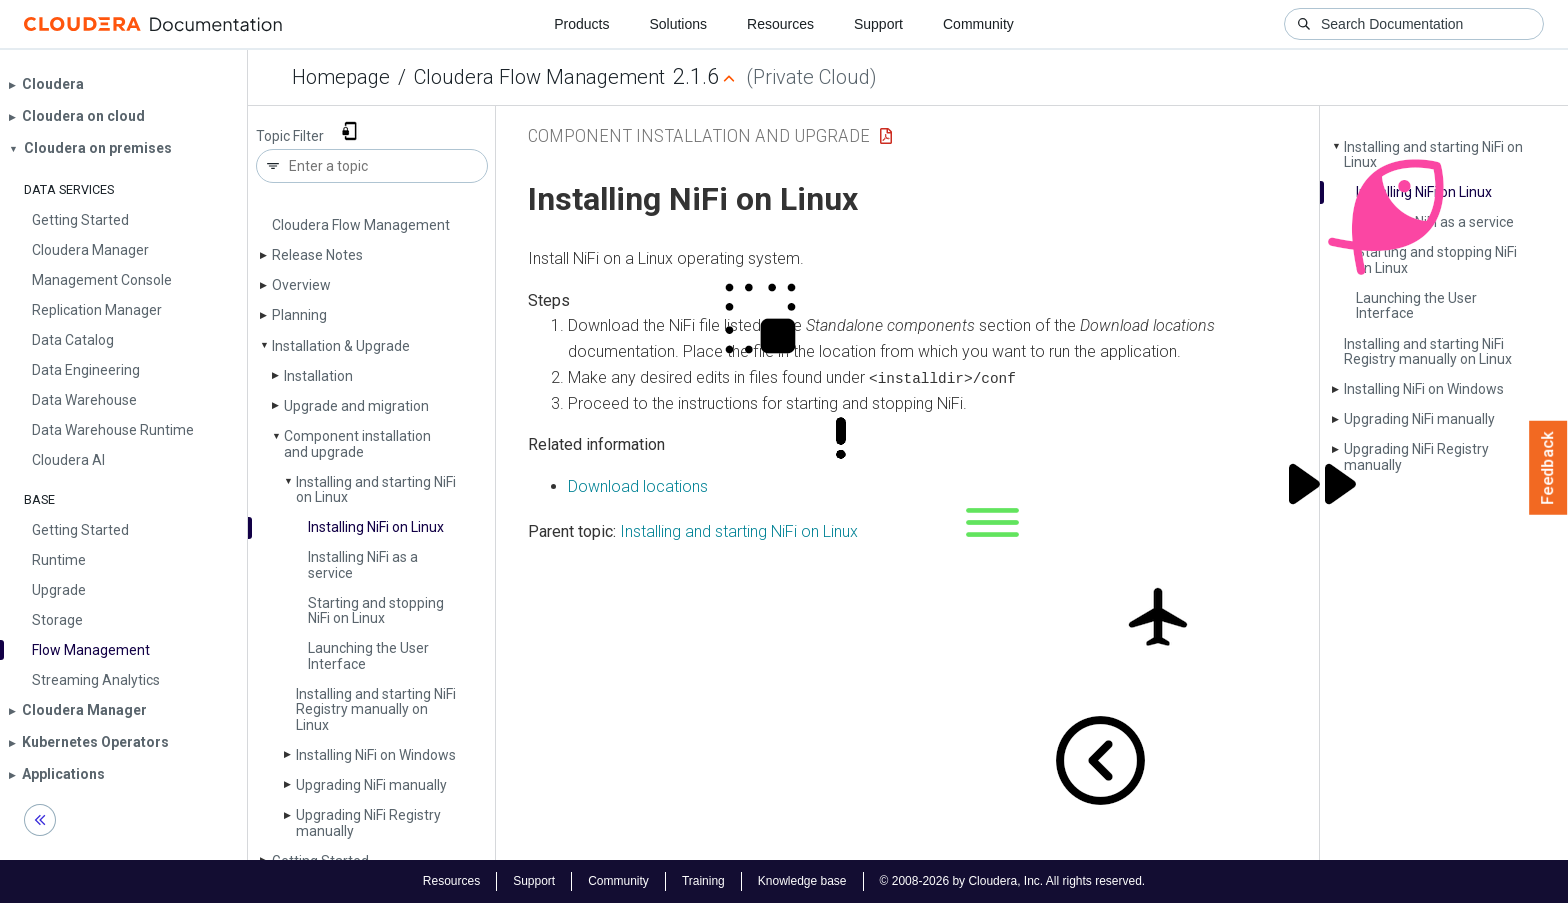 The image size is (1568, 903). What do you see at coordinates (1390, 213) in the screenshot?
I see `browse seafood or fish-related content` at bounding box center [1390, 213].